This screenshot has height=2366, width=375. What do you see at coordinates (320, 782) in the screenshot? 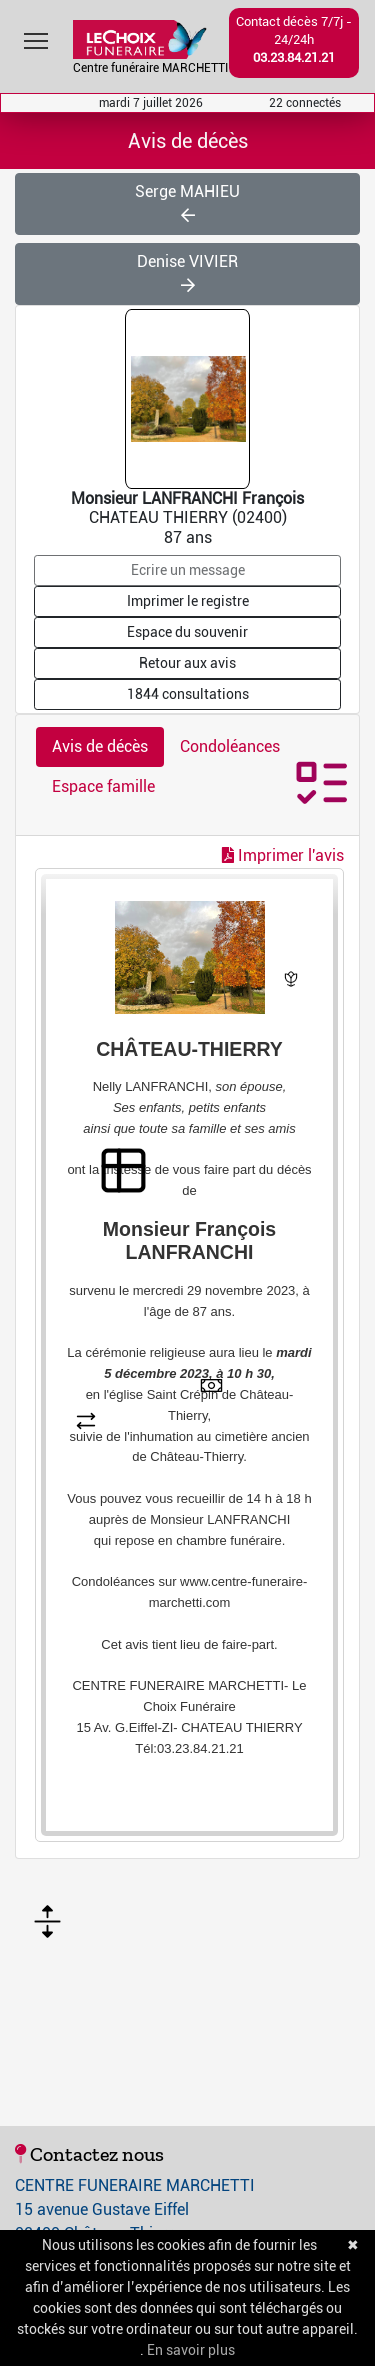
I see `view task list or checklist` at bounding box center [320, 782].